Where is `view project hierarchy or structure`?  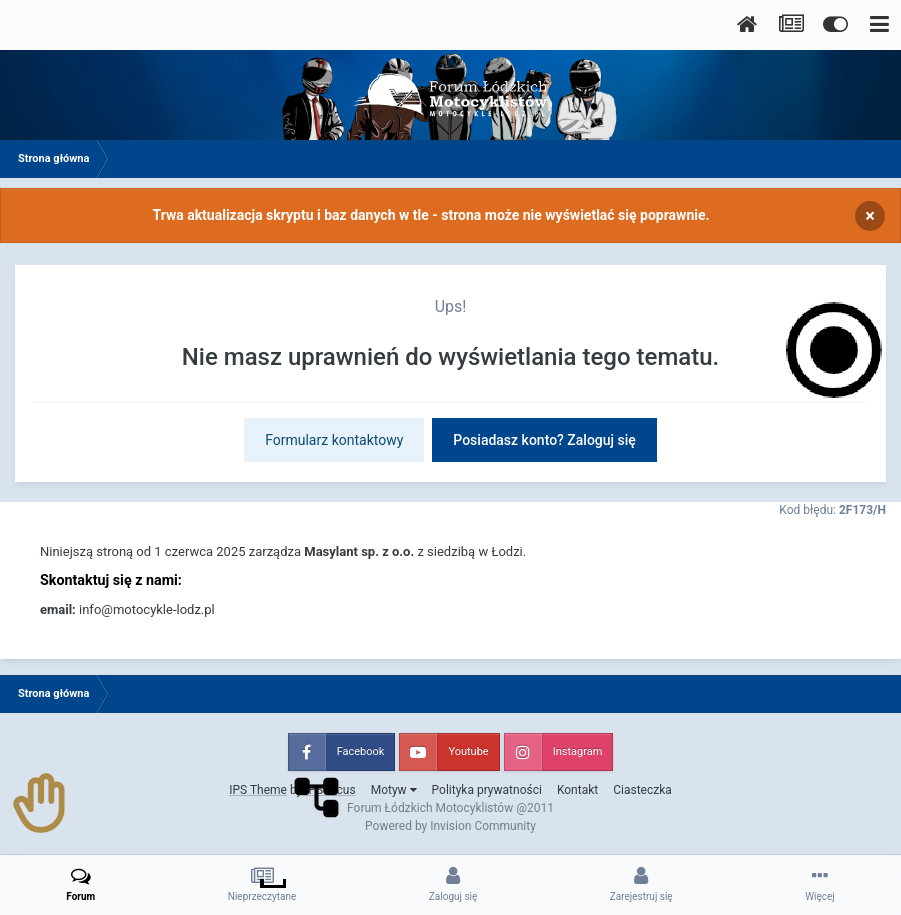
view project hierarchy or structure is located at coordinates (316, 797).